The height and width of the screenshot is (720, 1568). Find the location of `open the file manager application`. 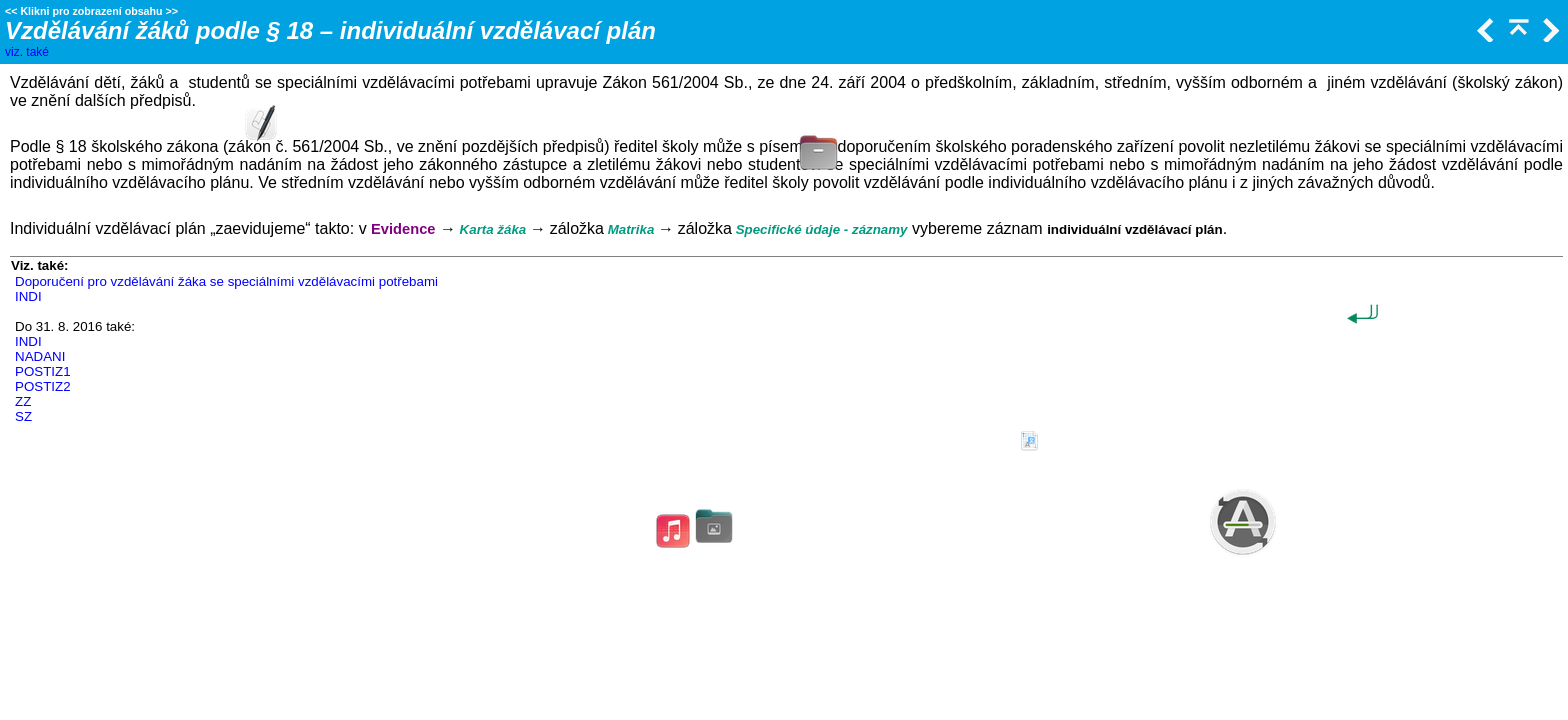

open the file manager application is located at coordinates (818, 152).